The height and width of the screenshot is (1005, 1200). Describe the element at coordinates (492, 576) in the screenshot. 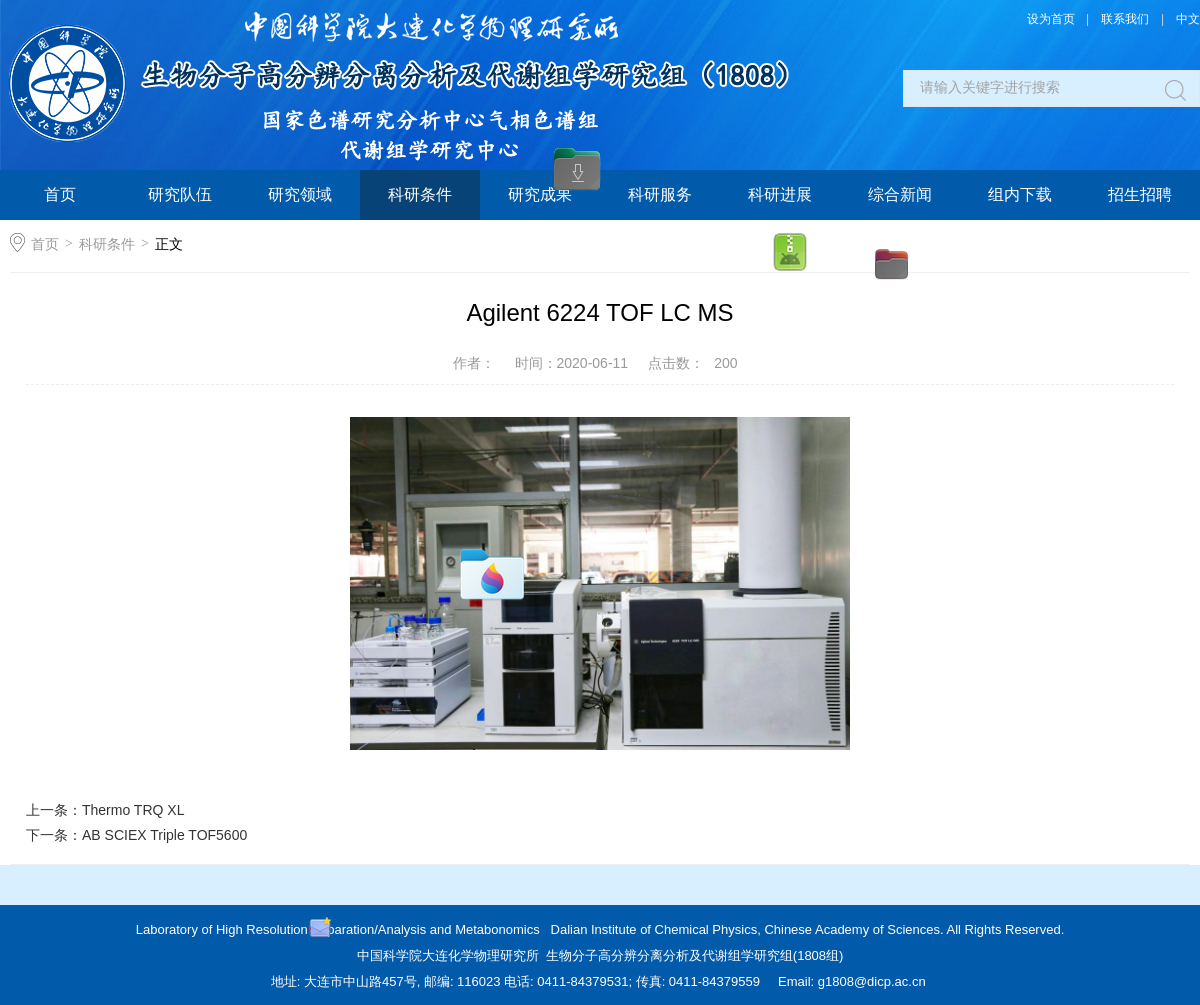

I see `open folder containing paint or art application files` at that location.